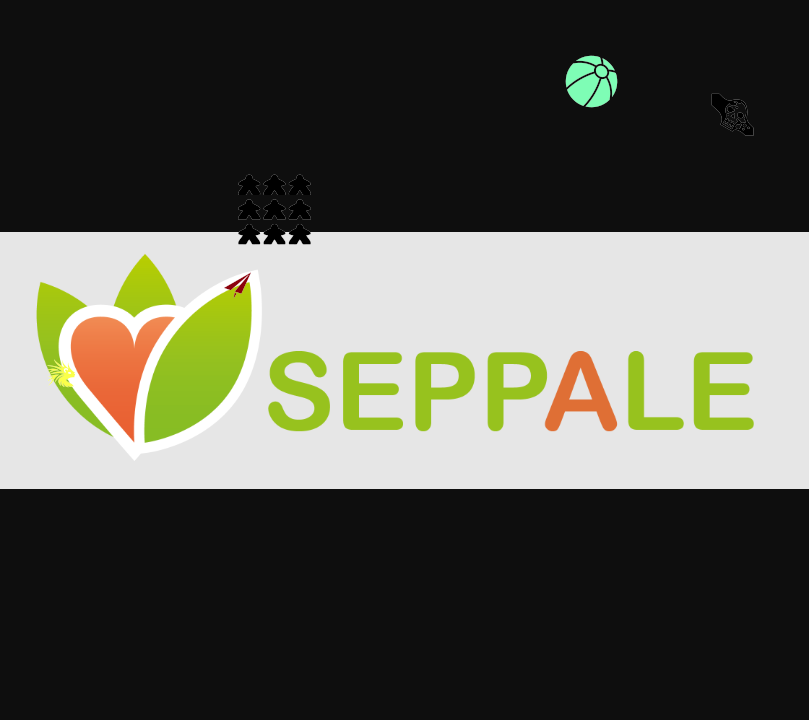 The image size is (809, 720). What do you see at coordinates (274, 209) in the screenshot?
I see `view your army or squad roster` at bounding box center [274, 209].